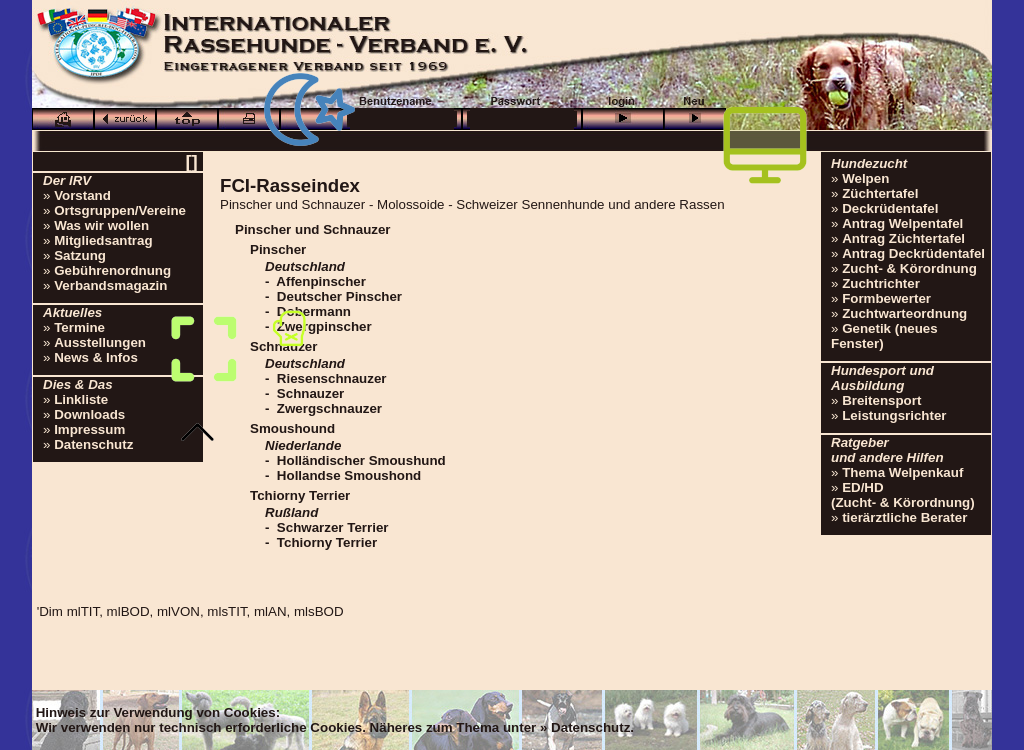  I want to click on indicates Islamic religious content or features, so click(306, 109).